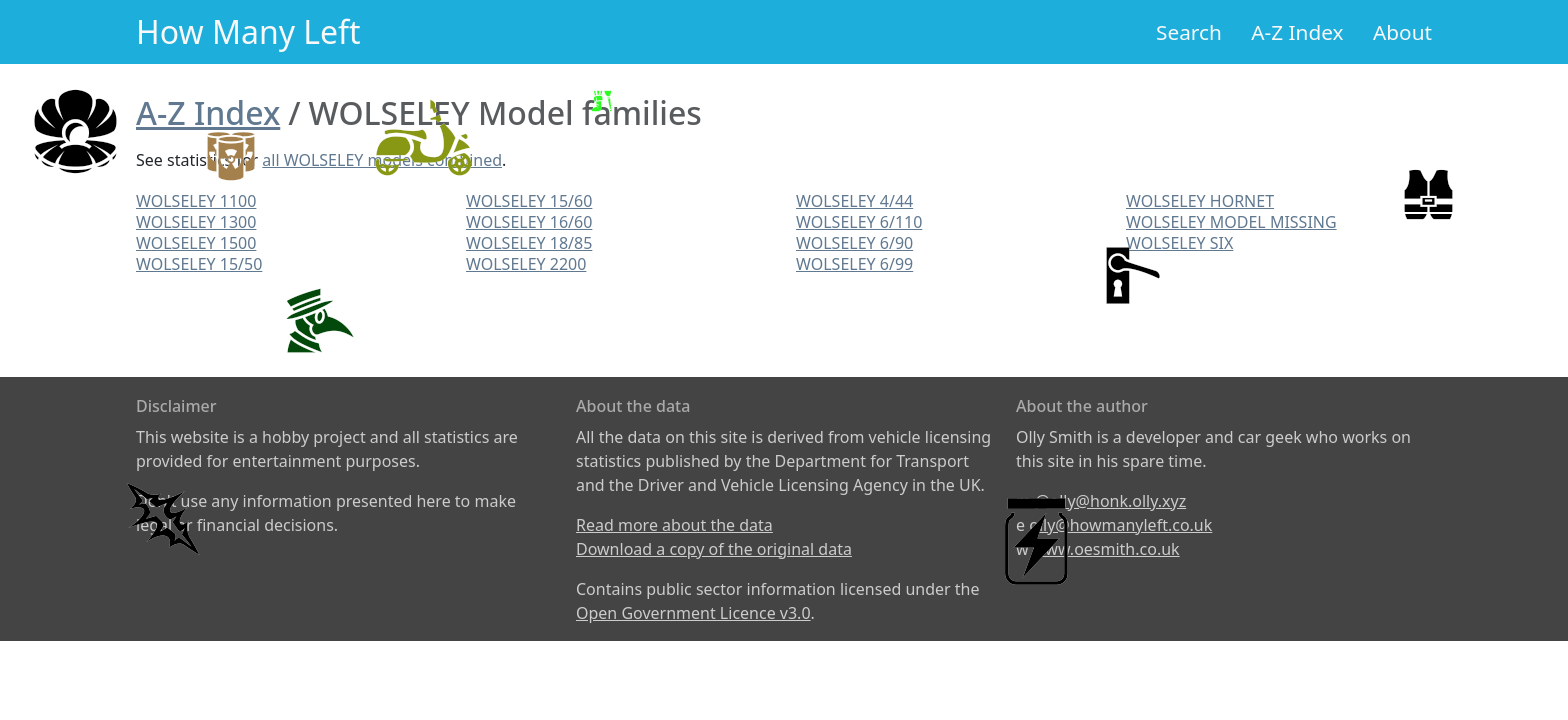  What do you see at coordinates (320, 320) in the screenshot?
I see `view plague doctor character profile` at bounding box center [320, 320].